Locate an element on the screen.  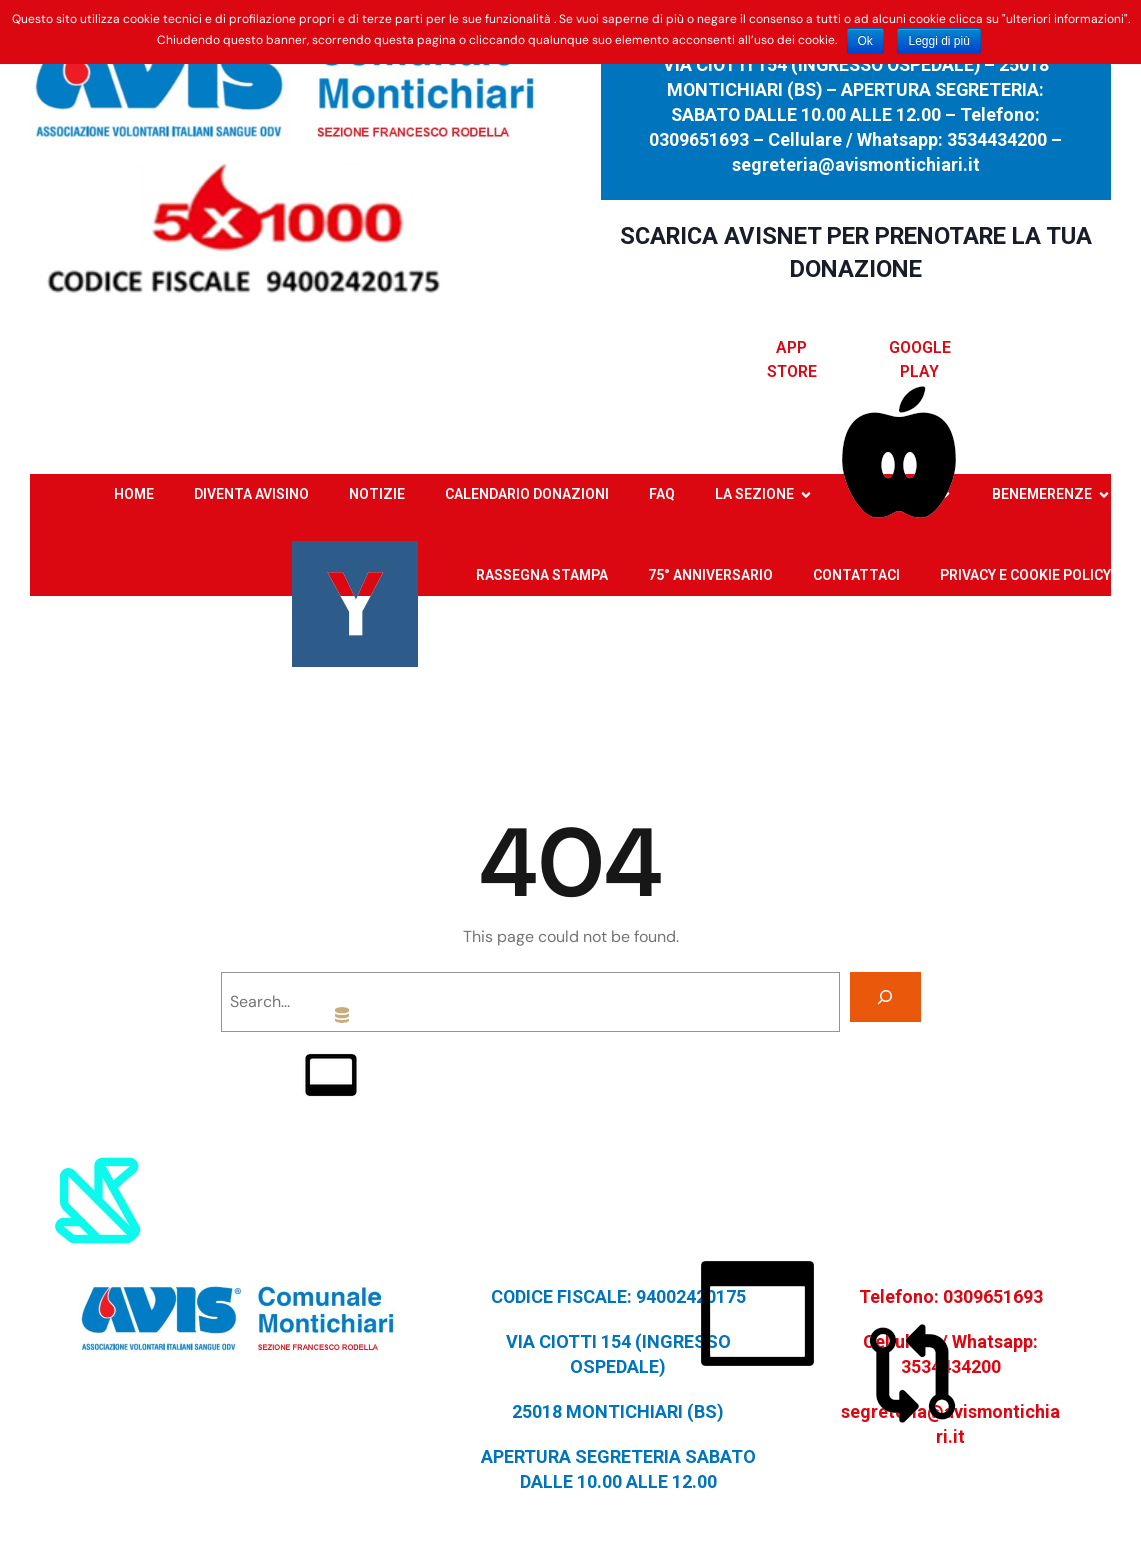
video player with subtitle or caption bar is located at coordinates (331, 1075).